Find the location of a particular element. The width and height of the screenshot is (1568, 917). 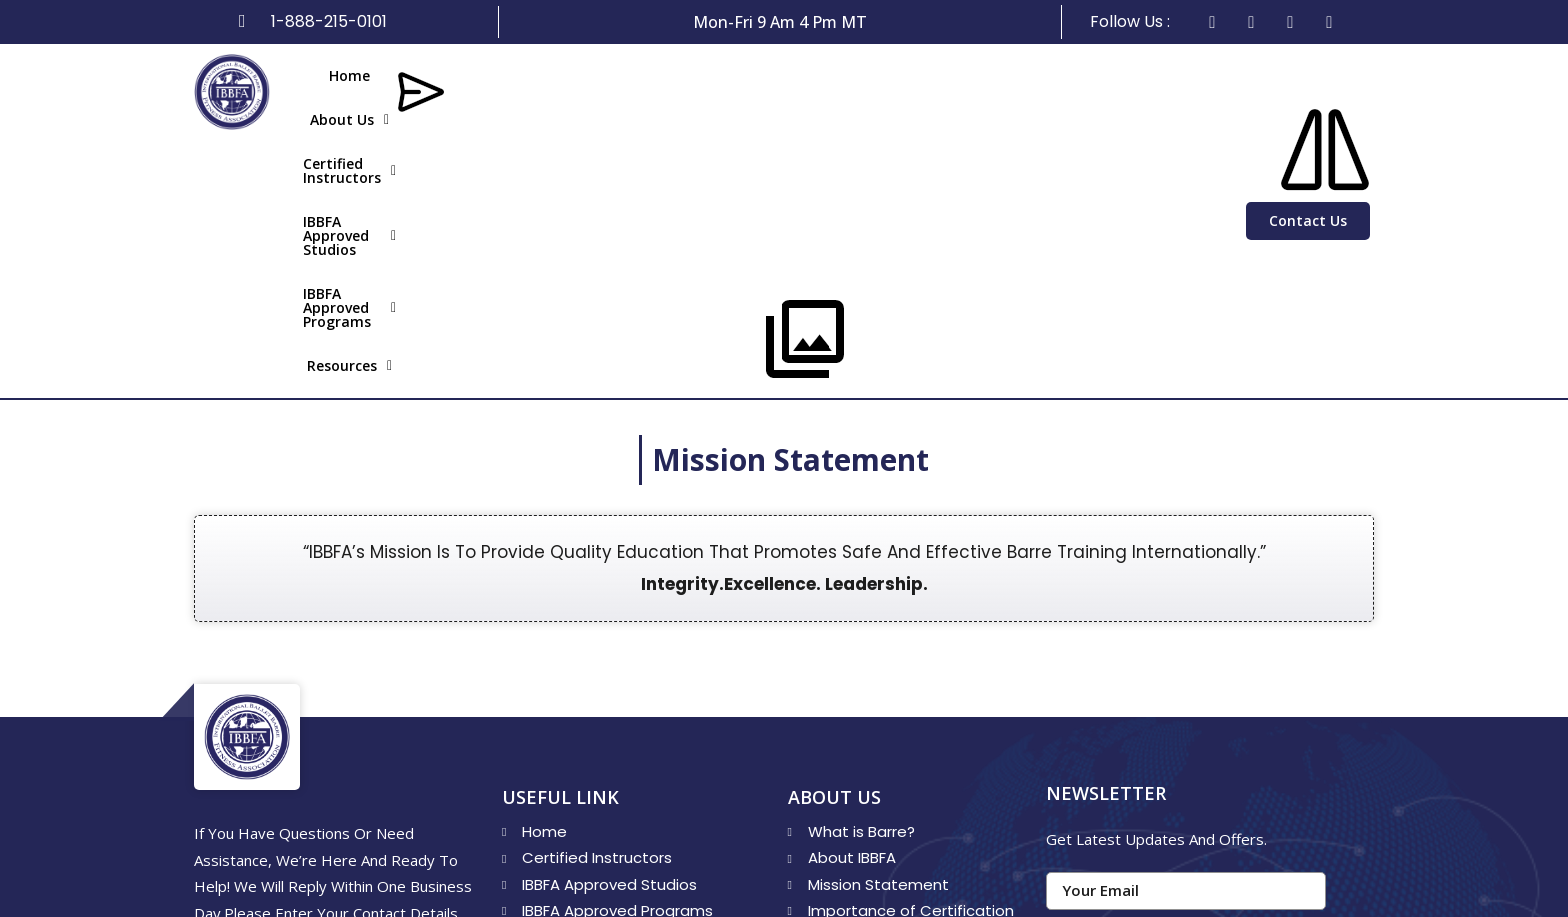

send a message or email is located at coordinates (421, 92).